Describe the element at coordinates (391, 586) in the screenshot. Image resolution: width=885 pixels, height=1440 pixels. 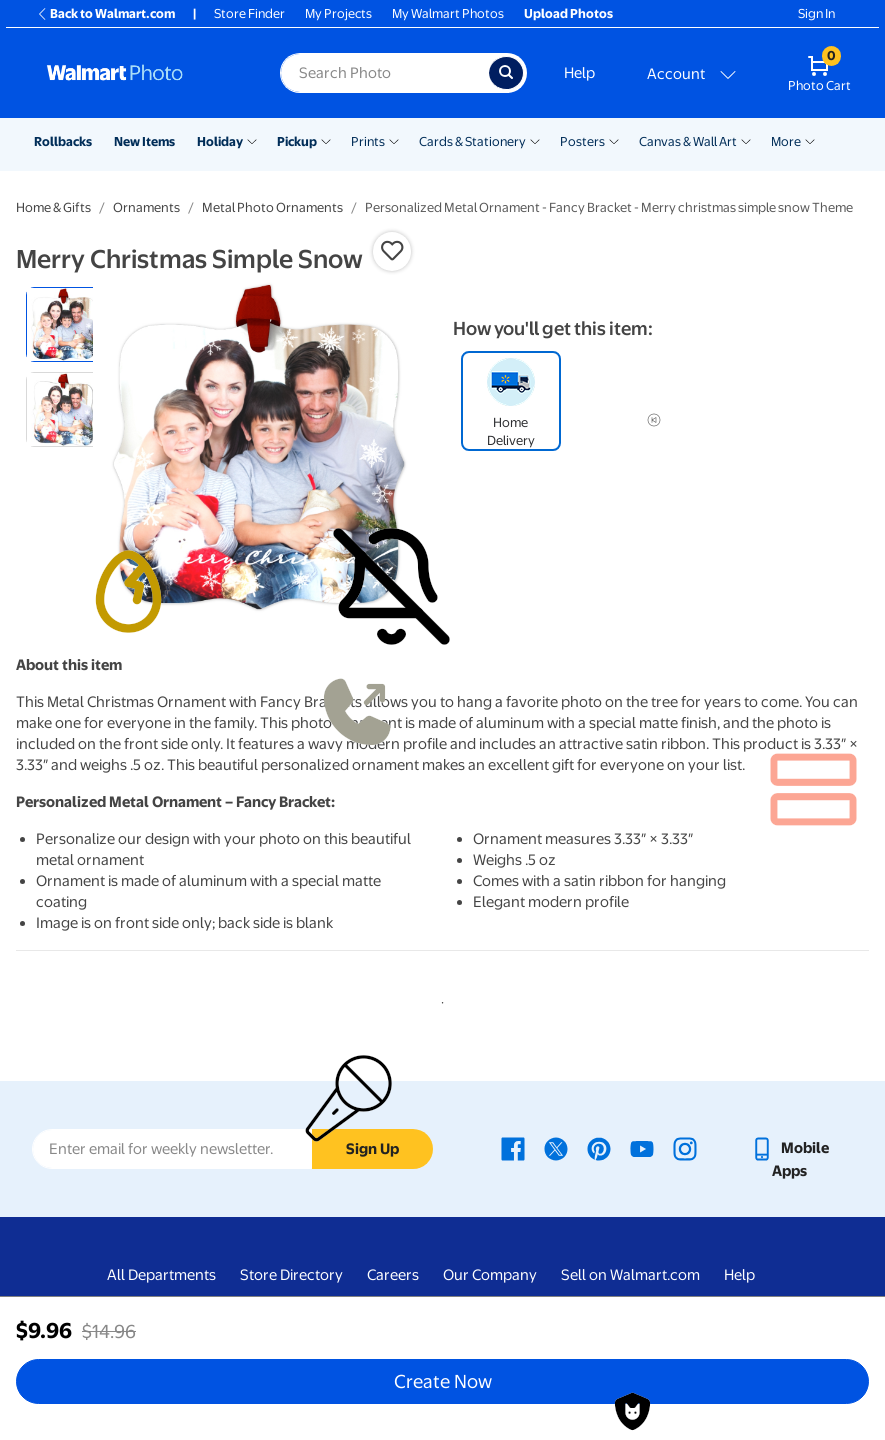
I see `mute notifications` at that location.